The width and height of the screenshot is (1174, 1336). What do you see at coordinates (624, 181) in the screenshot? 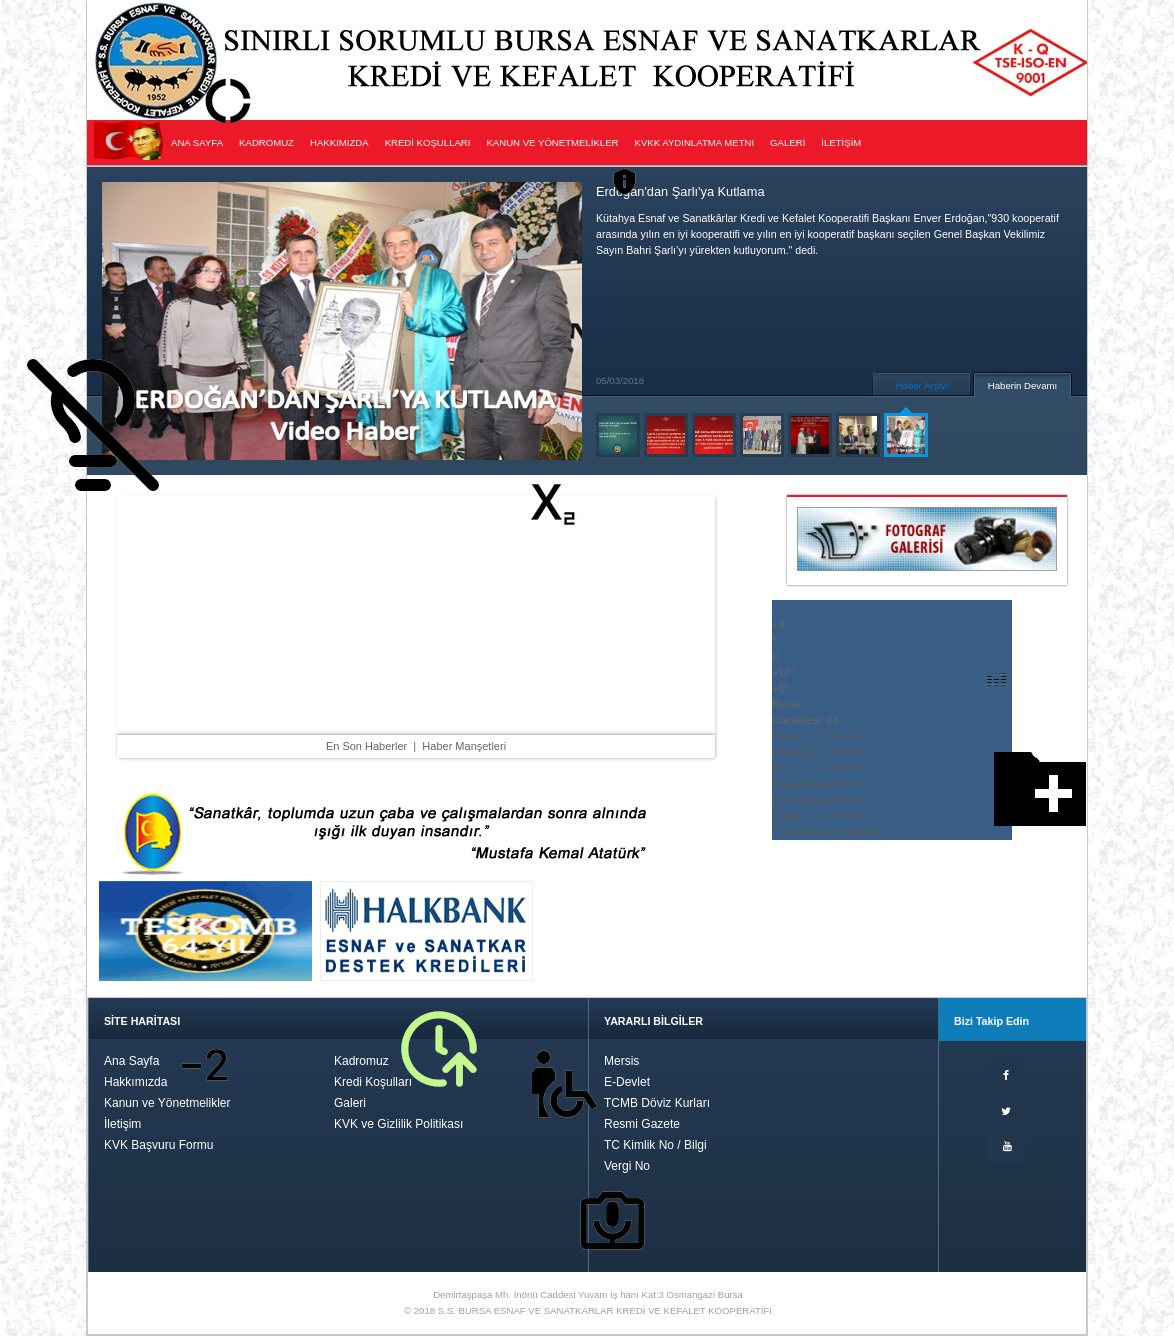
I see `view privacy policy or settings` at bounding box center [624, 181].